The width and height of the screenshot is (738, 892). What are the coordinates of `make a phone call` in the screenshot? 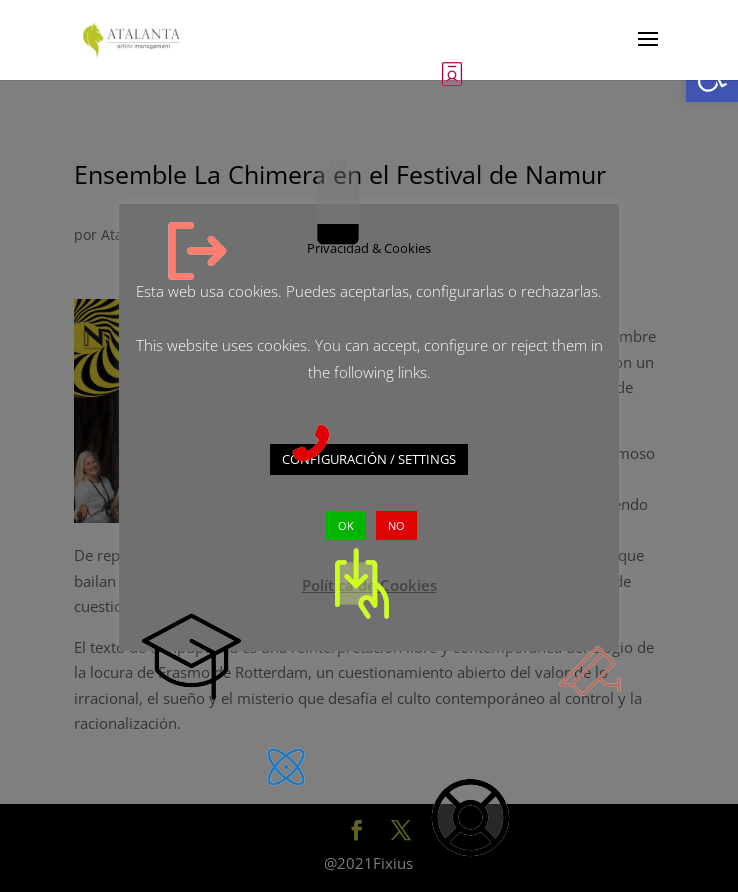 It's located at (311, 443).